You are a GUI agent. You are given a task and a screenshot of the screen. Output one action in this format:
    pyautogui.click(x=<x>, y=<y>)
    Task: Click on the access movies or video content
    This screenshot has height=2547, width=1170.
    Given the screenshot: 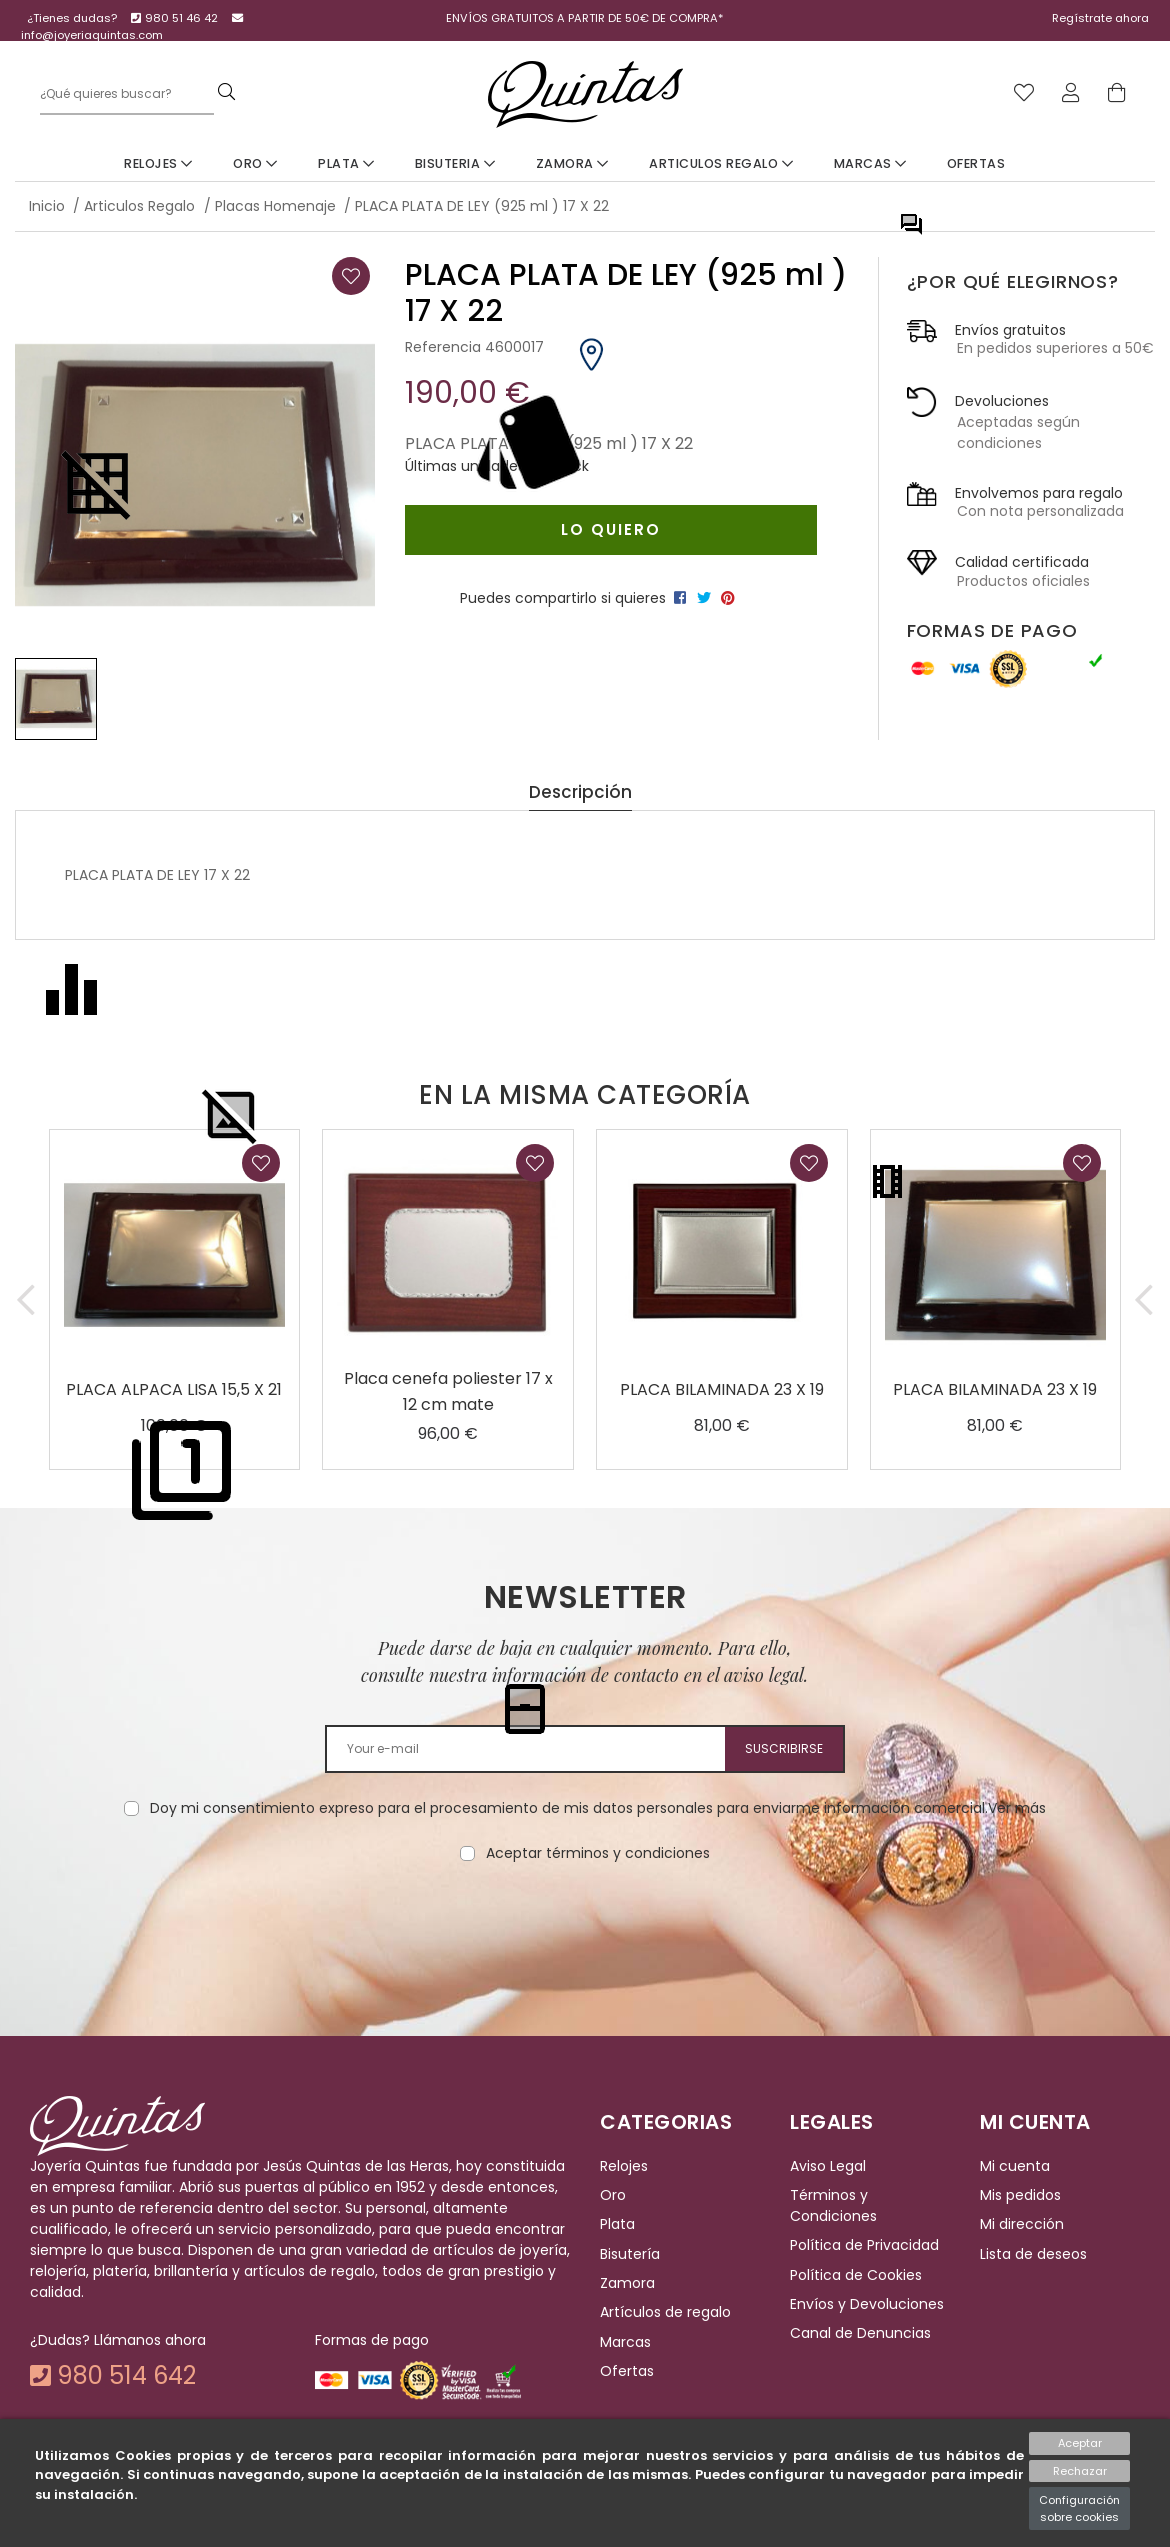 What is the action you would take?
    pyautogui.click(x=887, y=1181)
    